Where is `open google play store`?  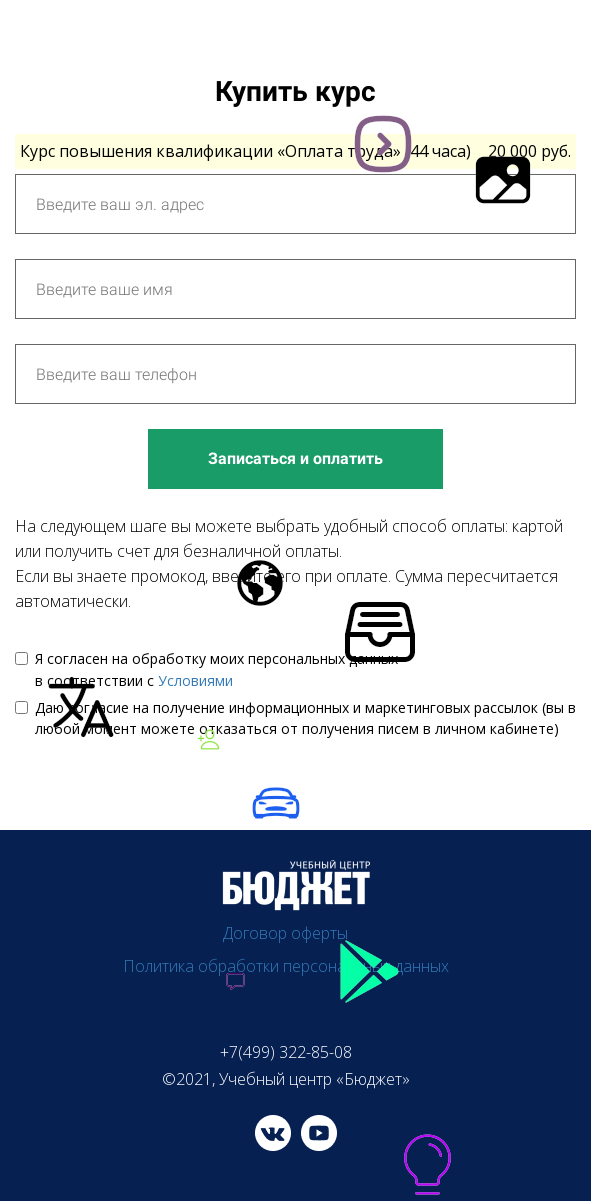 open google play store is located at coordinates (369, 971).